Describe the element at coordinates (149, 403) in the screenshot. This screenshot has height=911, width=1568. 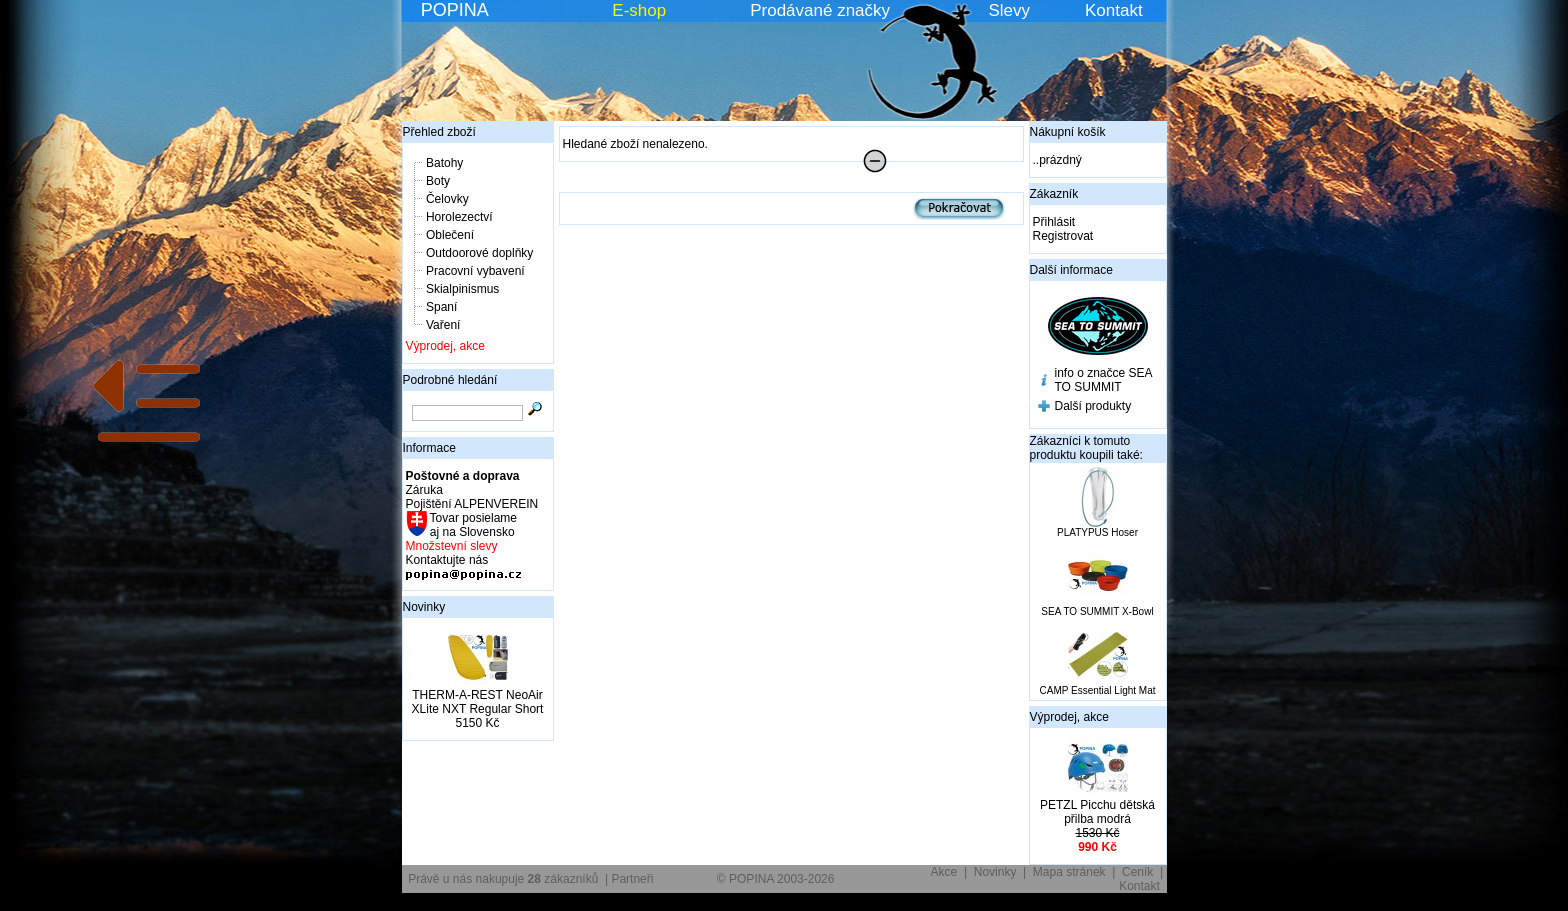
I see `decrease text indentation` at that location.